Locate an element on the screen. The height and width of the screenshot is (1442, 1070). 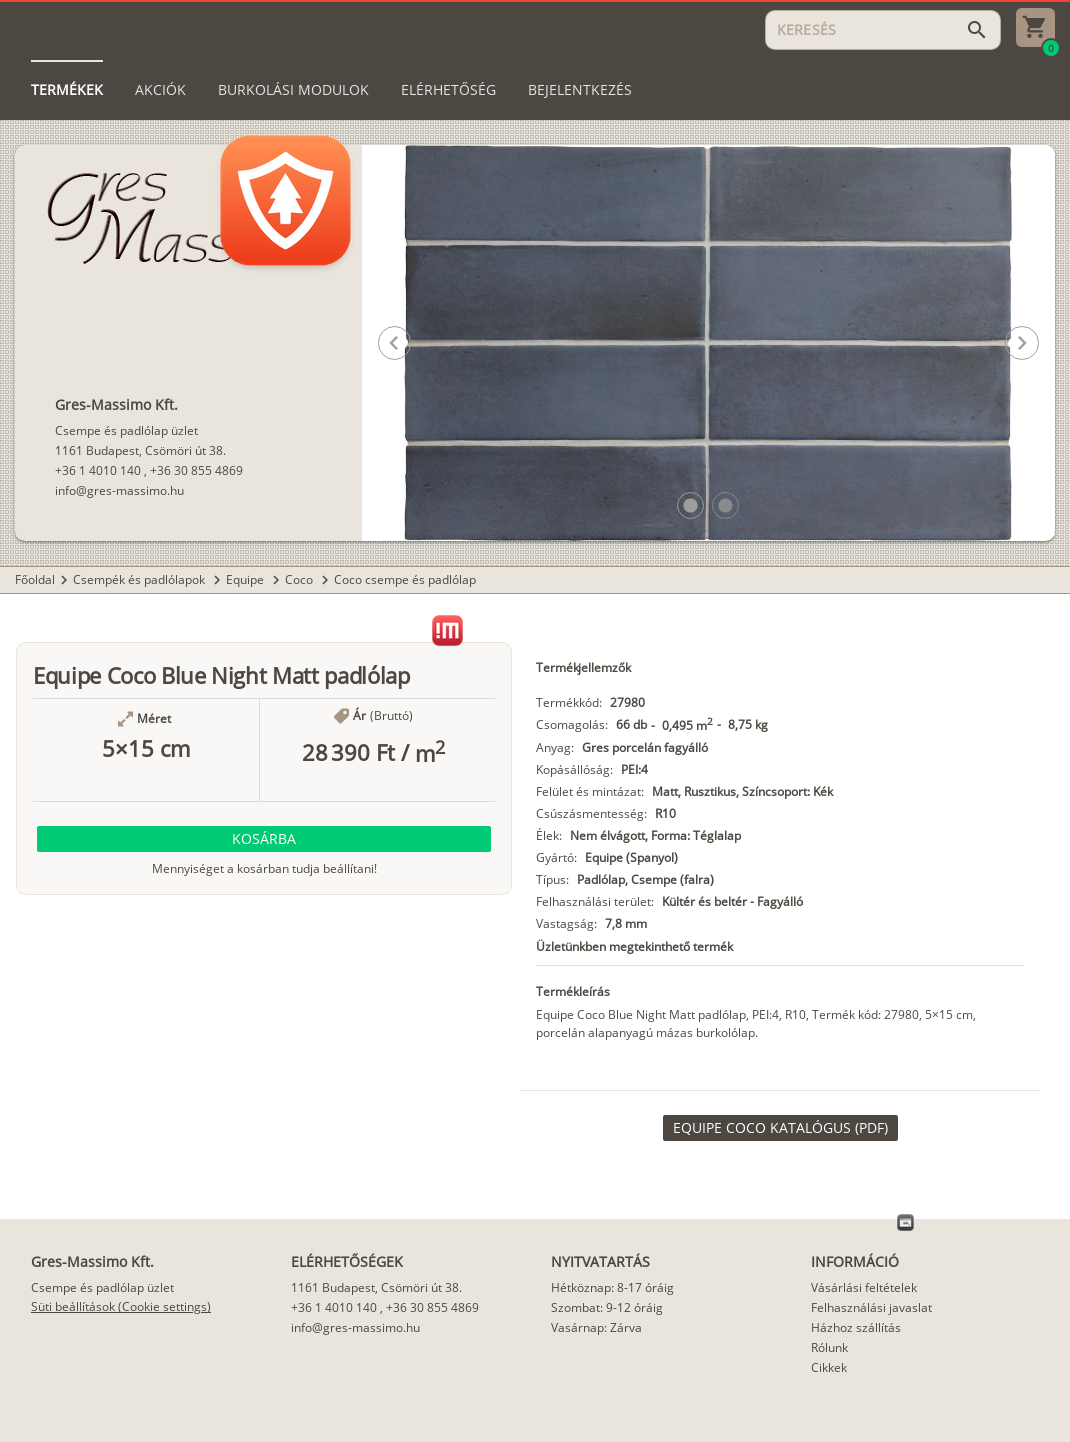
open firewatch app is located at coordinates (285, 200).